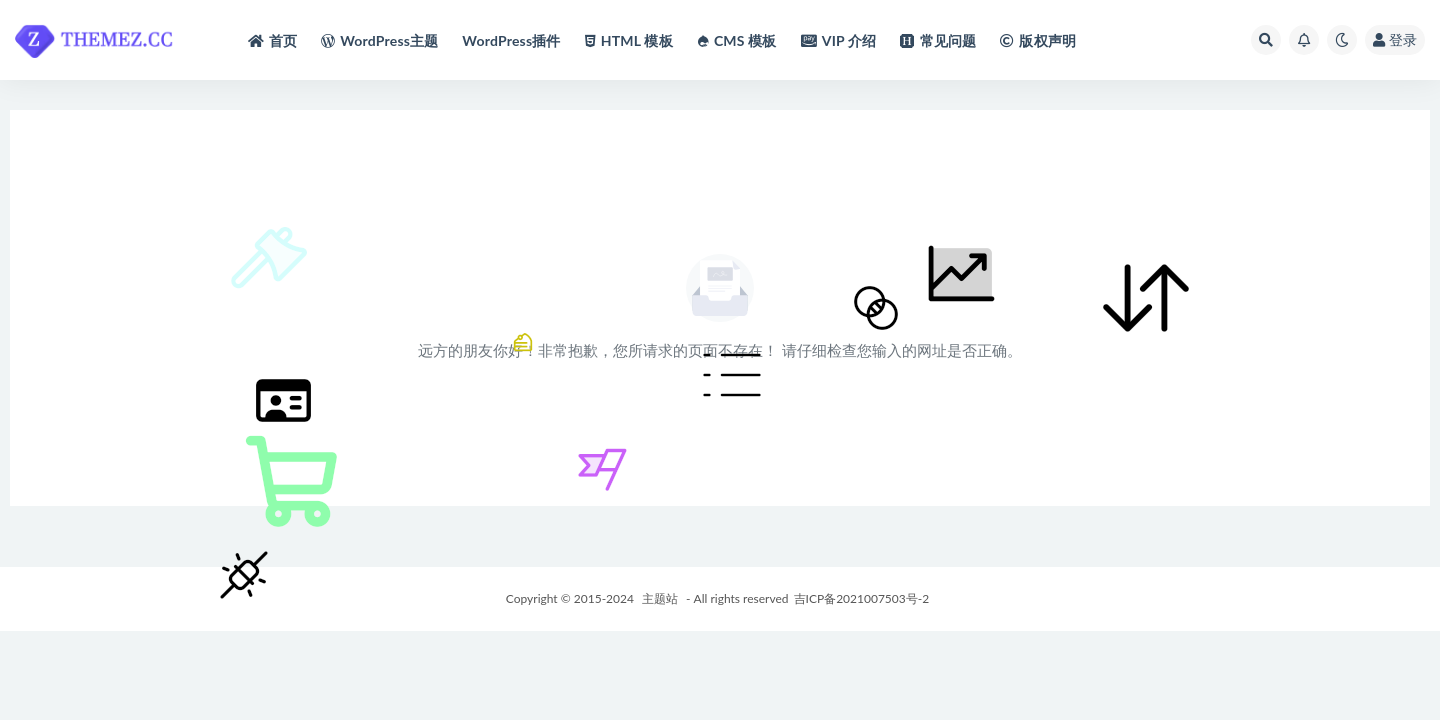 The image size is (1440, 720). Describe the element at coordinates (732, 375) in the screenshot. I see `view list items` at that location.